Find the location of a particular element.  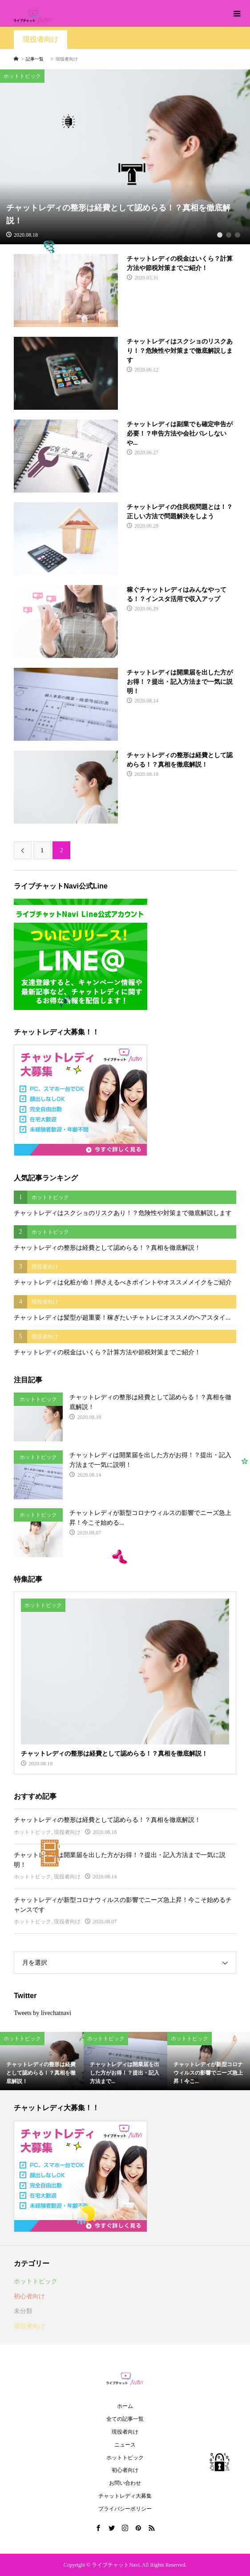

access door or entrance settings in a game is located at coordinates (50, 1853).